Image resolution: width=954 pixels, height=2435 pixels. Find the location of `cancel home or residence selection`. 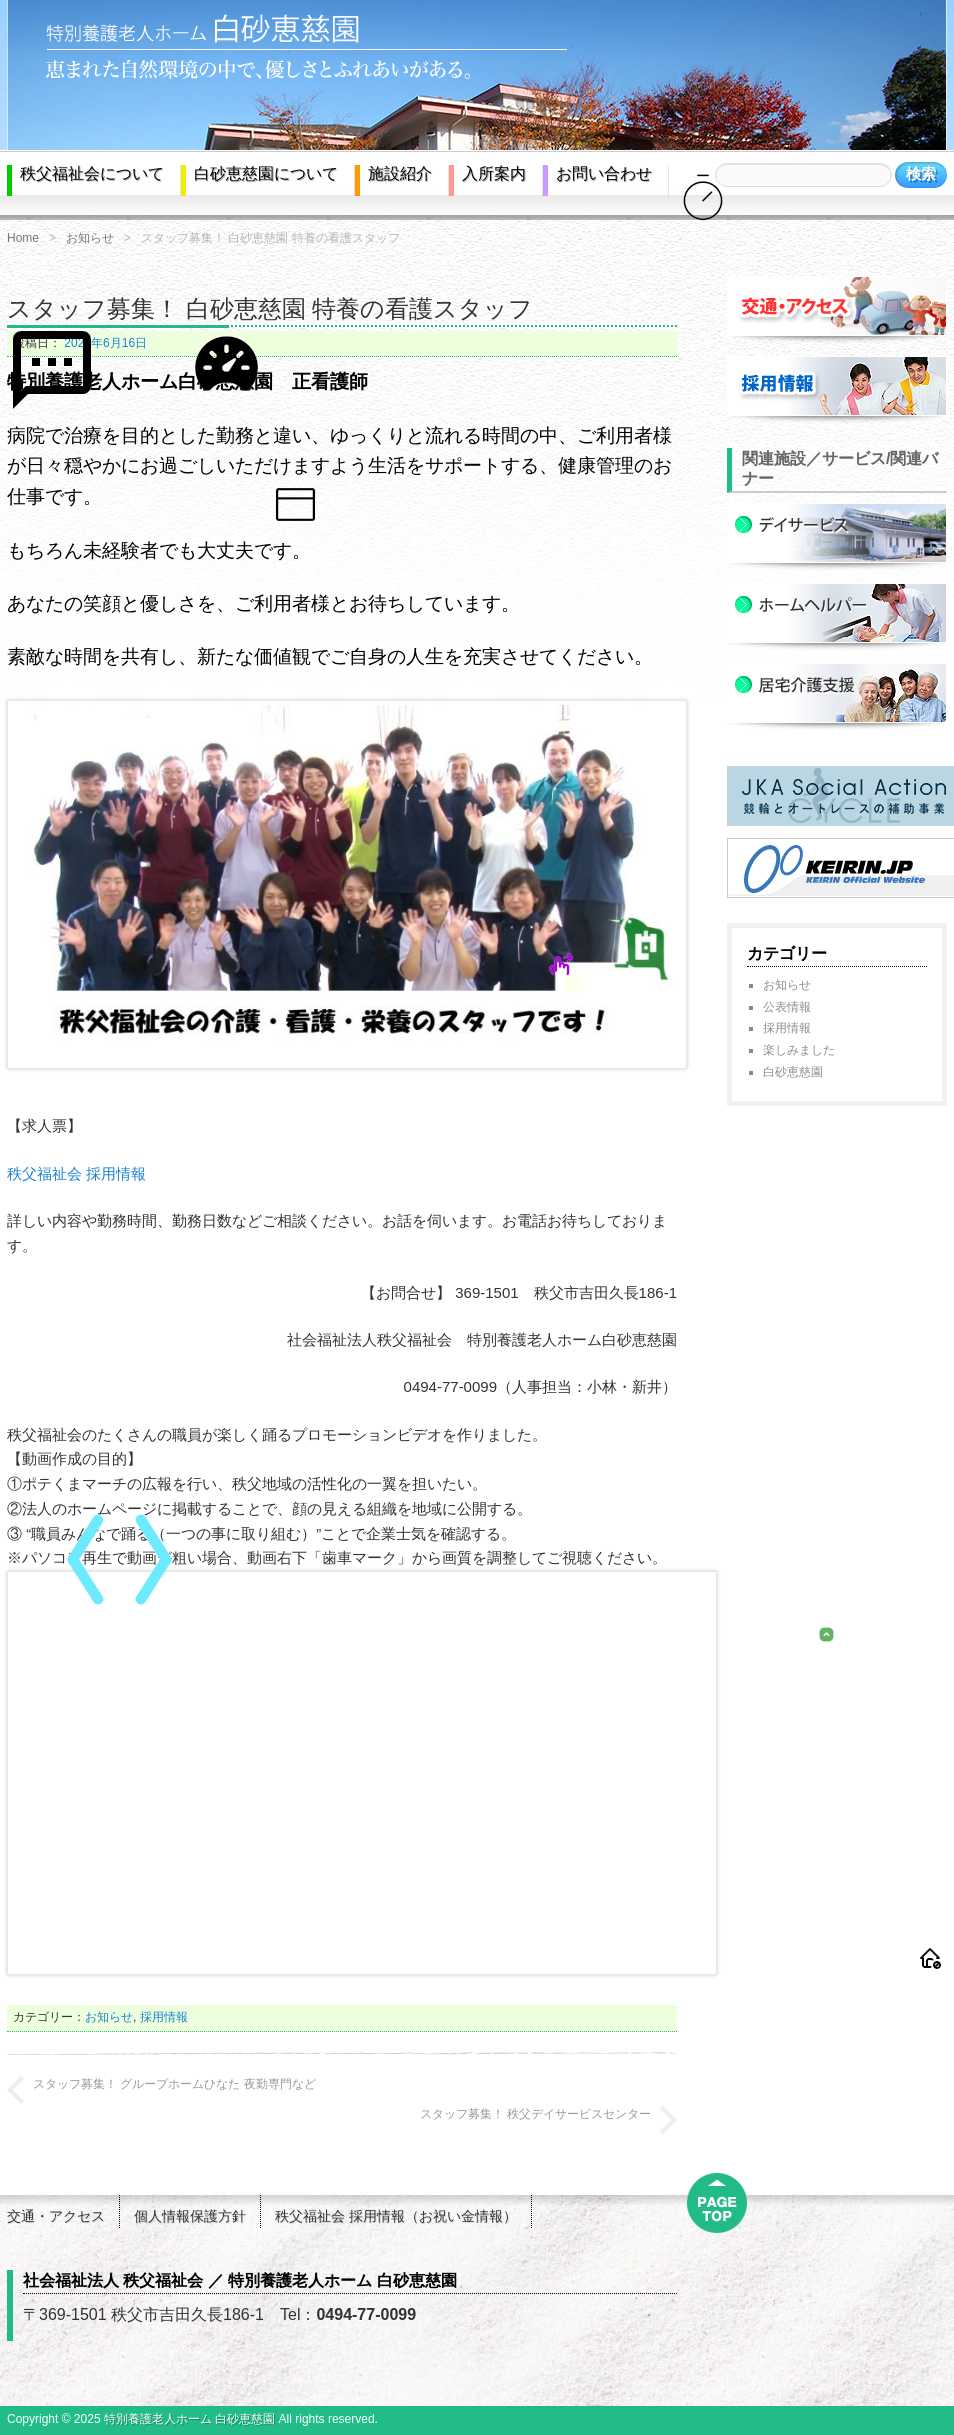

cancel home or residence selection is located at coordinates (930, 1958).